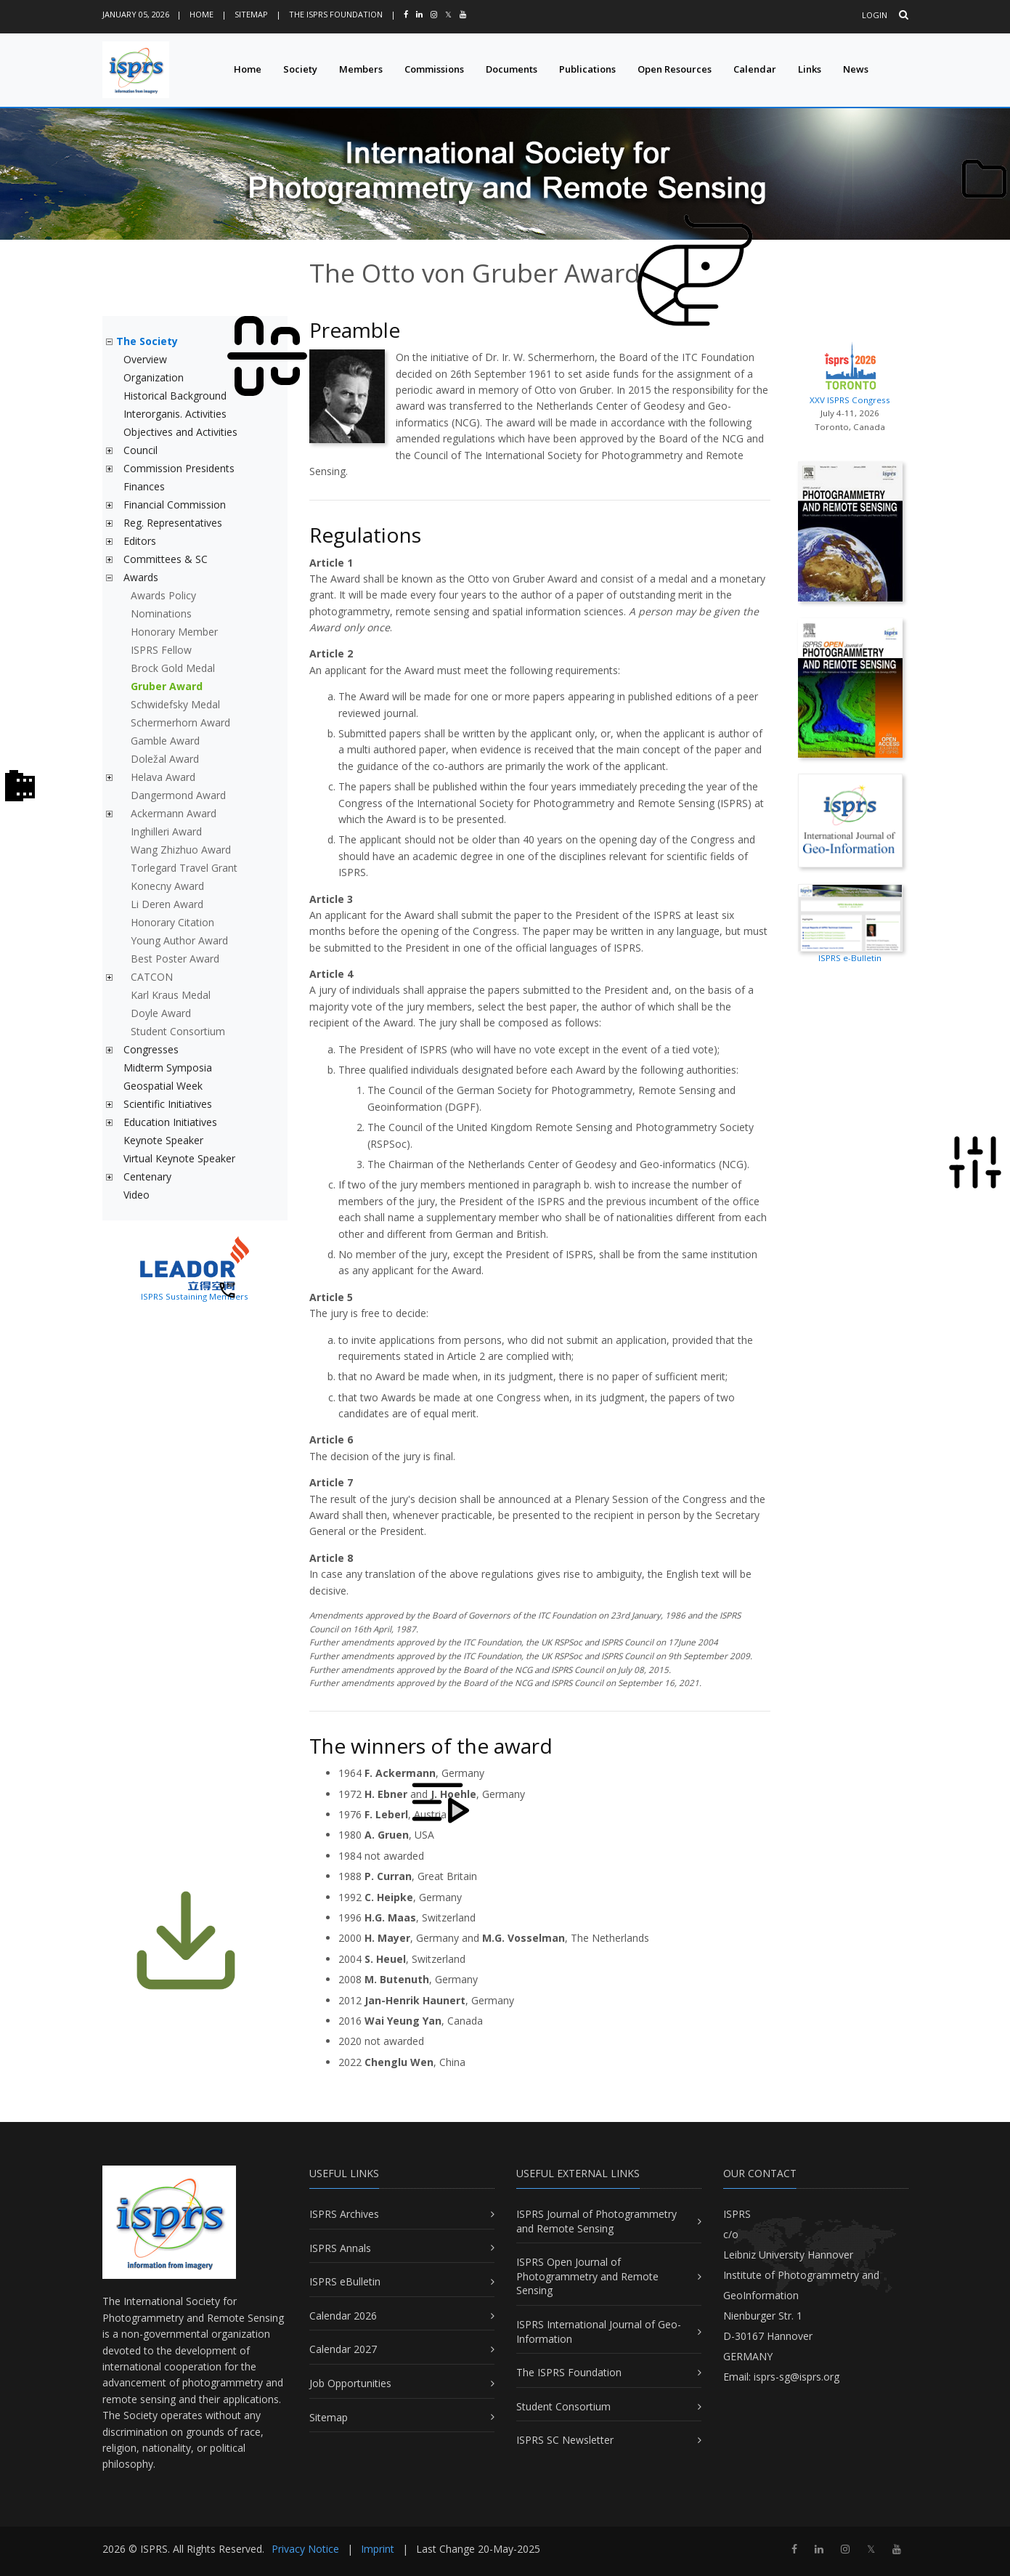 This screenshot has width=1010, height=2576. I want to click on make a SIP (internet protocol) phone call, so click(227, 1290).